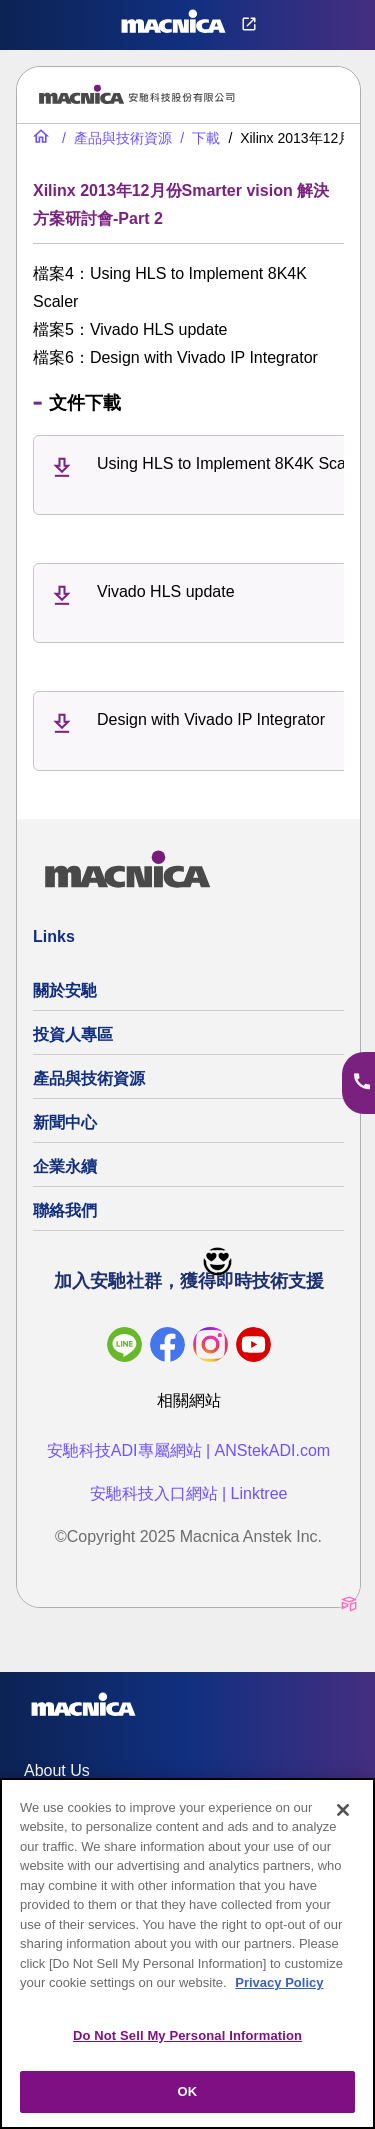  Describe the element at coordinates (217, 1261) in the screenshot. I see `react with love or adoration` at that location.